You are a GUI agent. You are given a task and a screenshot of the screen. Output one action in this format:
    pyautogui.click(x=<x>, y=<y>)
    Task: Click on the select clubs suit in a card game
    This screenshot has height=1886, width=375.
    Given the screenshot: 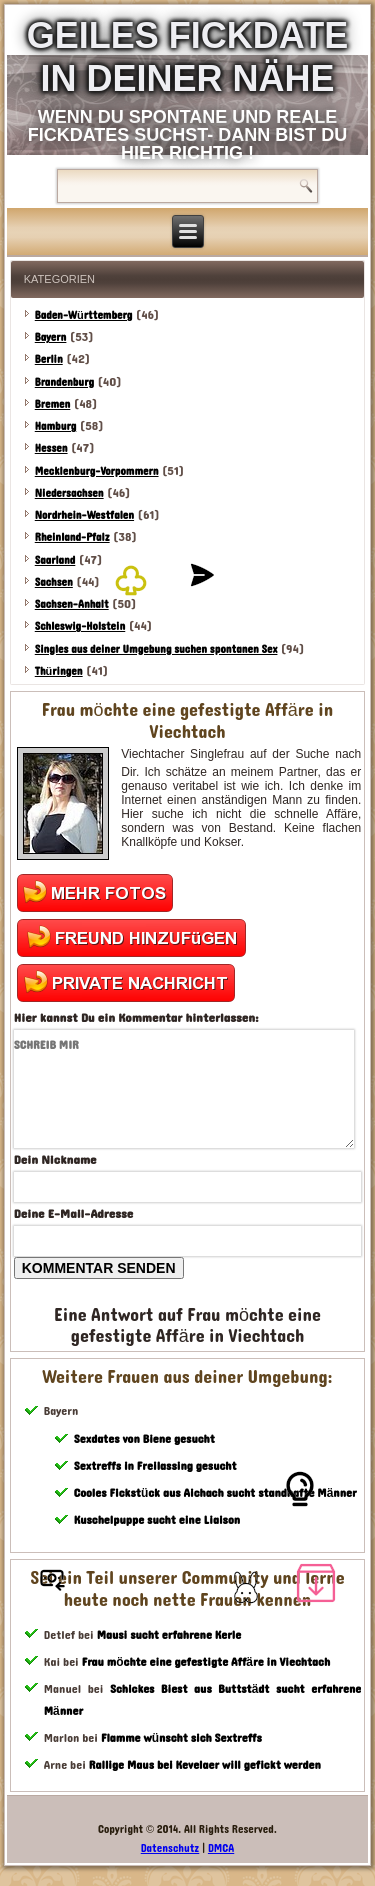 What is the action you would take?
    pyautogui.click(x=131, y=581)
    